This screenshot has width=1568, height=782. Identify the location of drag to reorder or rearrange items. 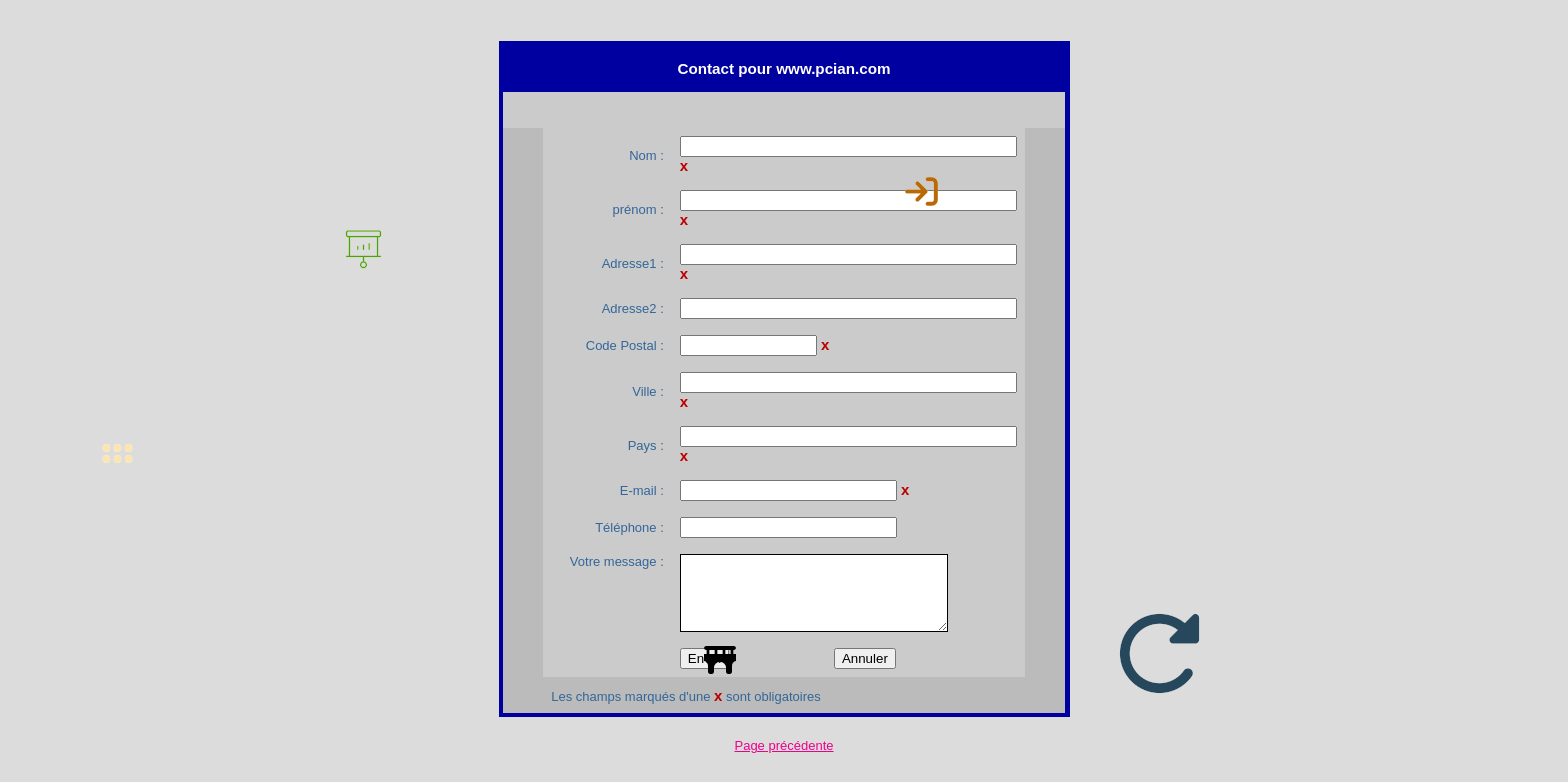
(117, 453).